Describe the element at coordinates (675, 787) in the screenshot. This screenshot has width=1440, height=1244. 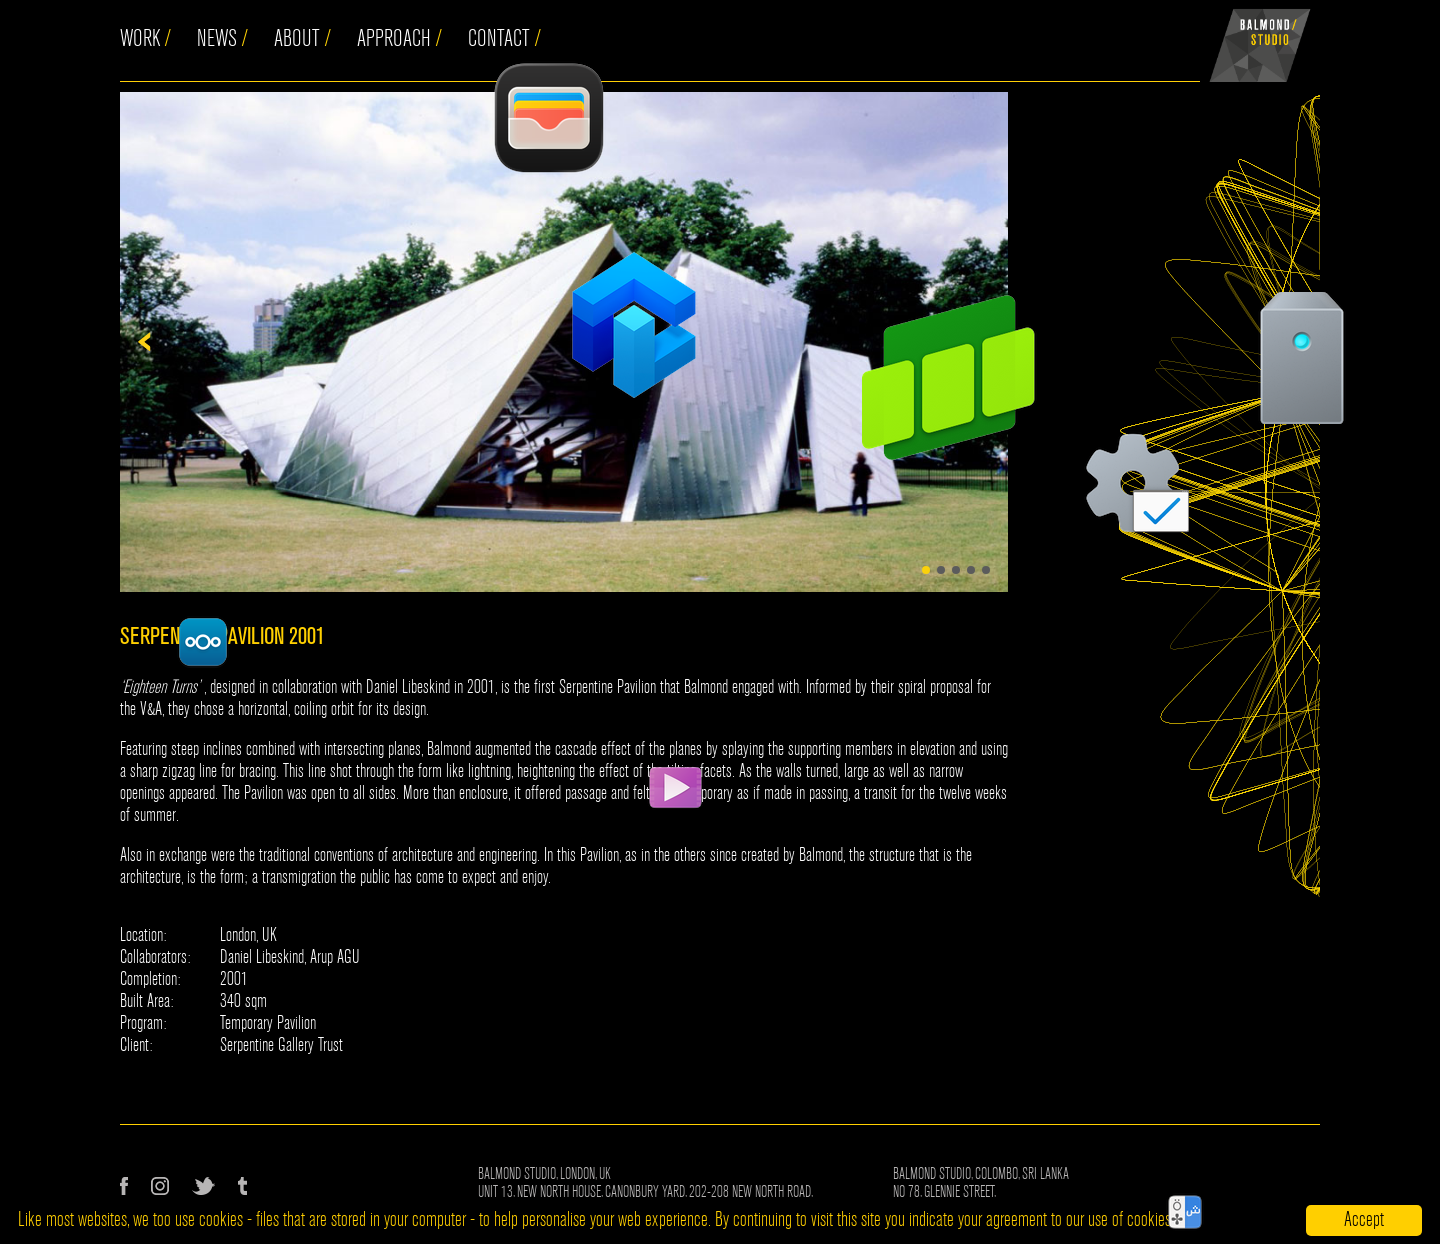
I see `open multimedia or video player app` at that location.